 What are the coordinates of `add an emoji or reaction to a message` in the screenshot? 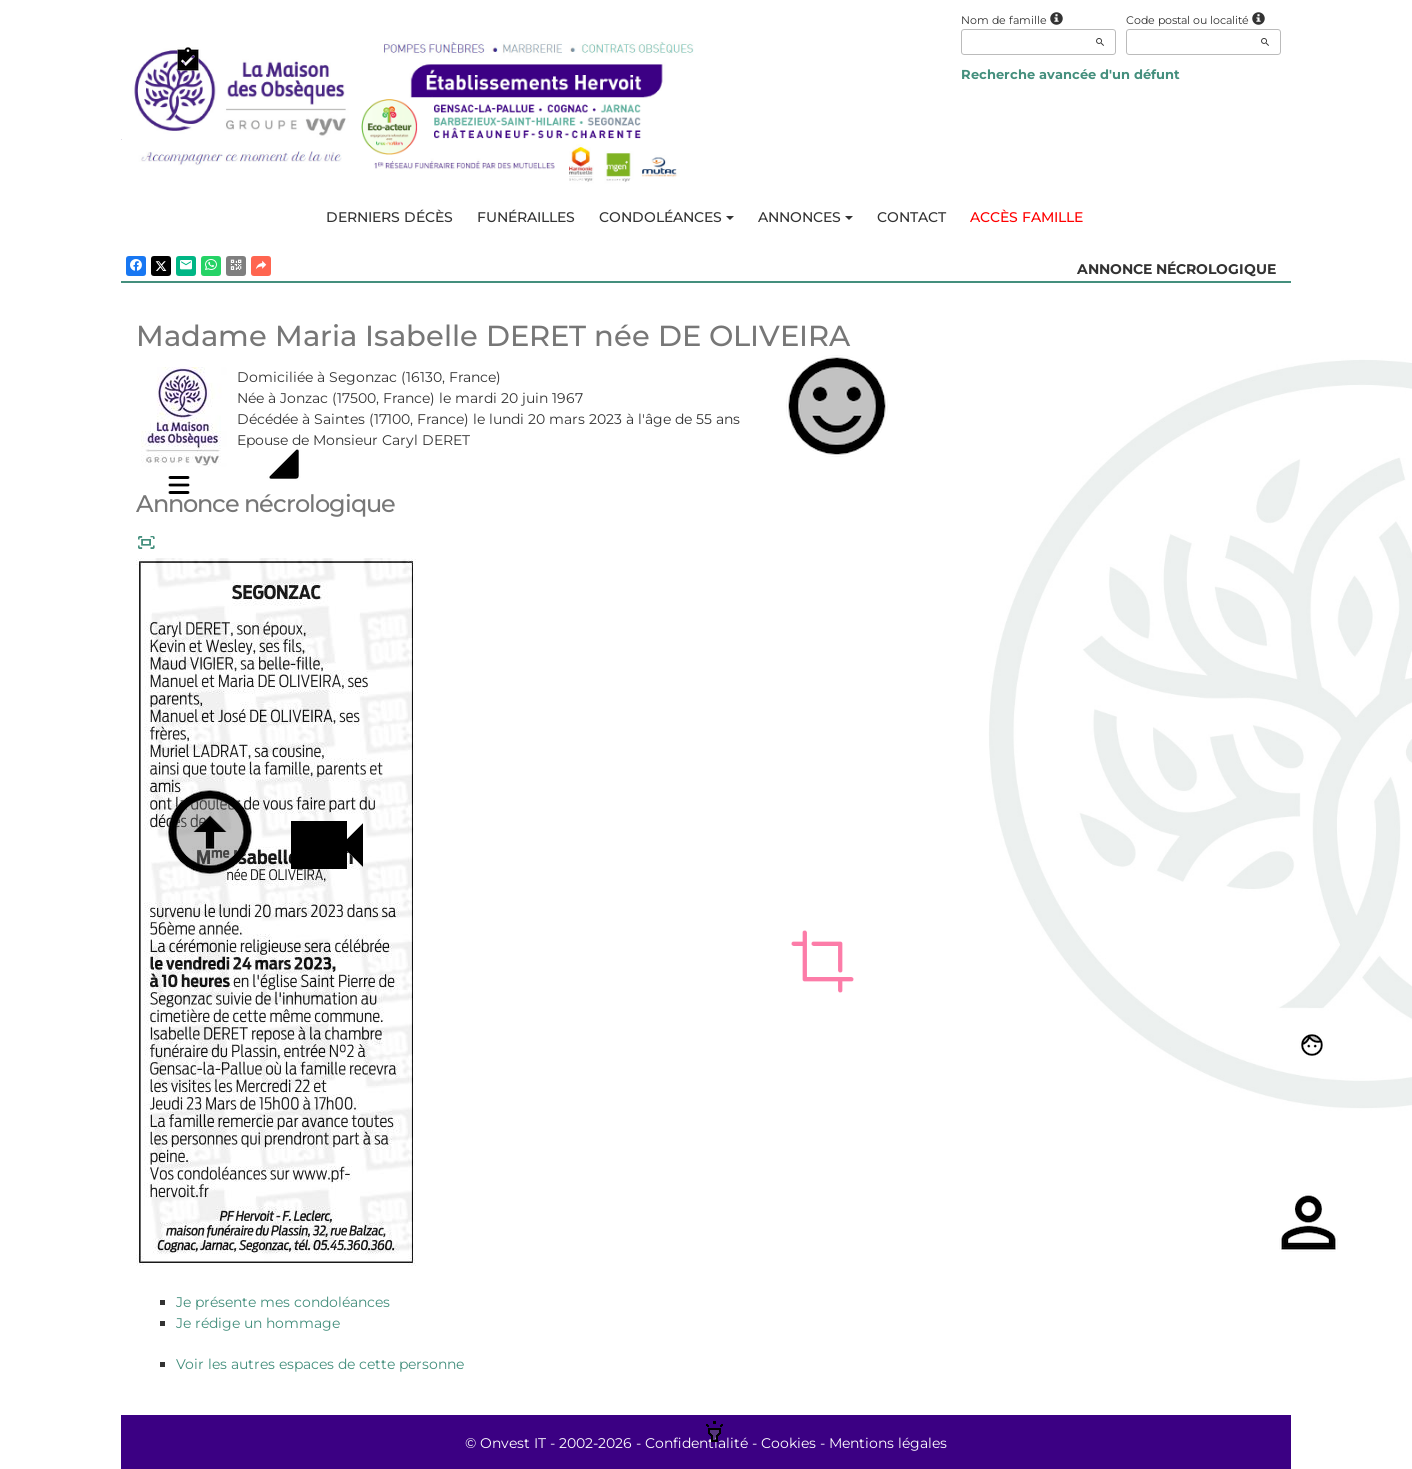 It's located at (837, 406).